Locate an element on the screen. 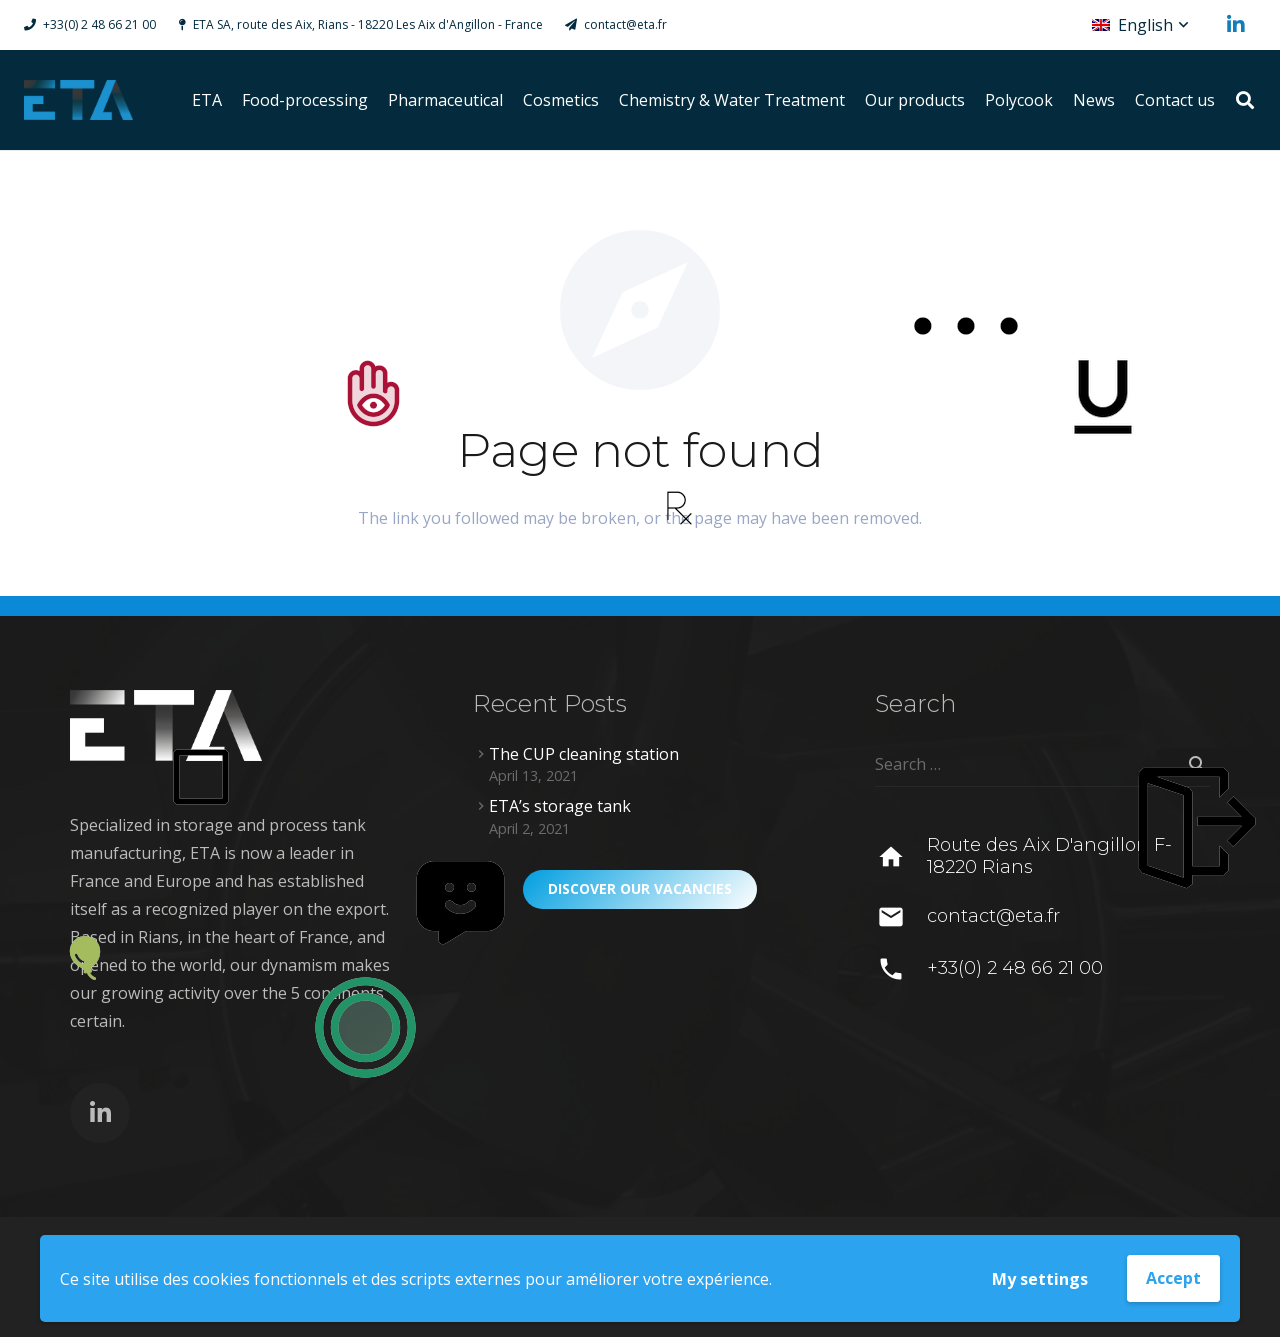  indicates a celebration or birthday event is located at coordinates (85, 958).